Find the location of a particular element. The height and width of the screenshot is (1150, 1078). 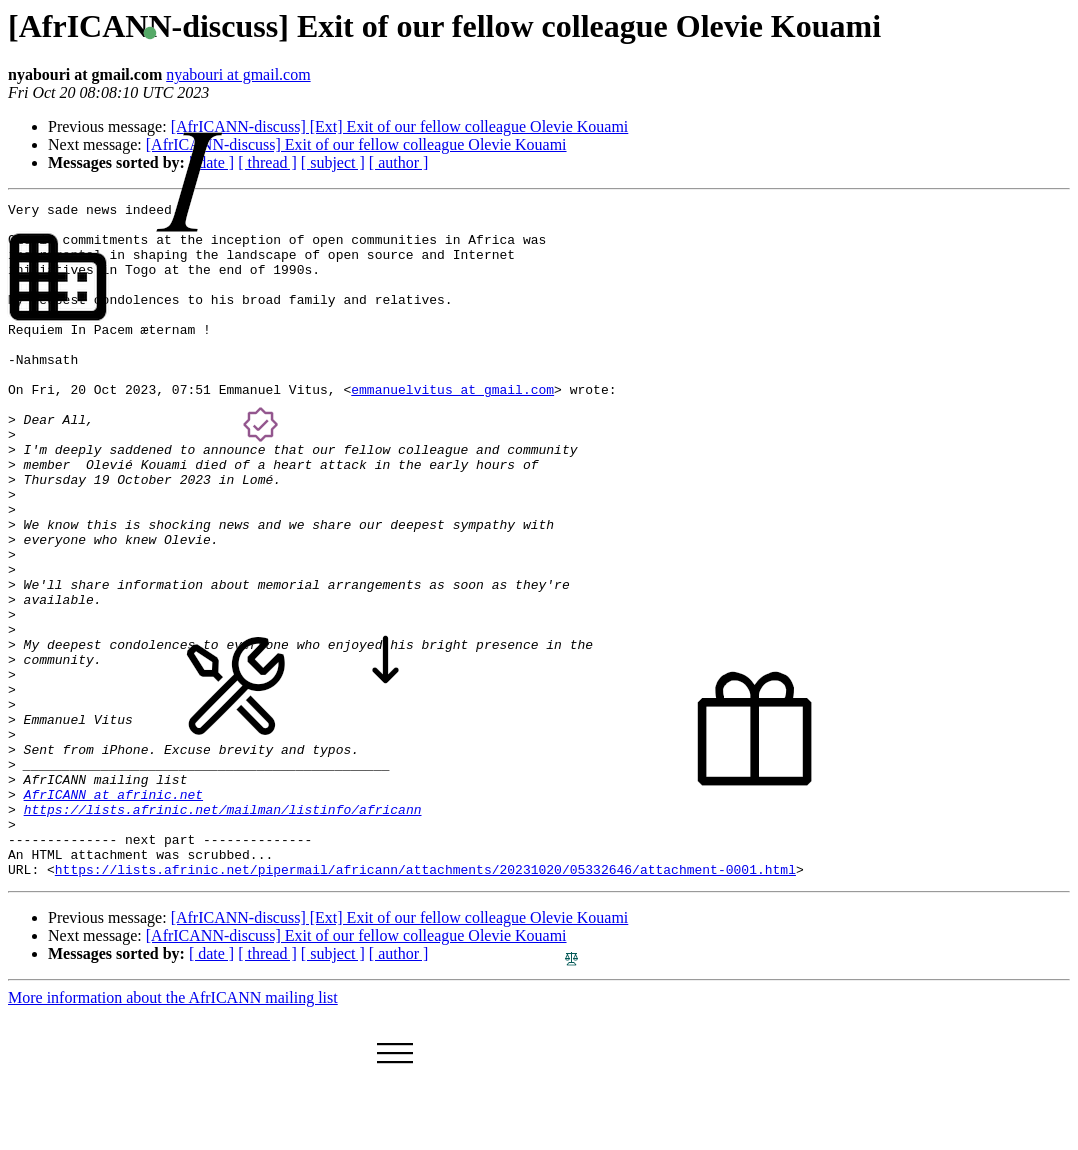

access settings or configuration options is located at coordinates (236, 686).